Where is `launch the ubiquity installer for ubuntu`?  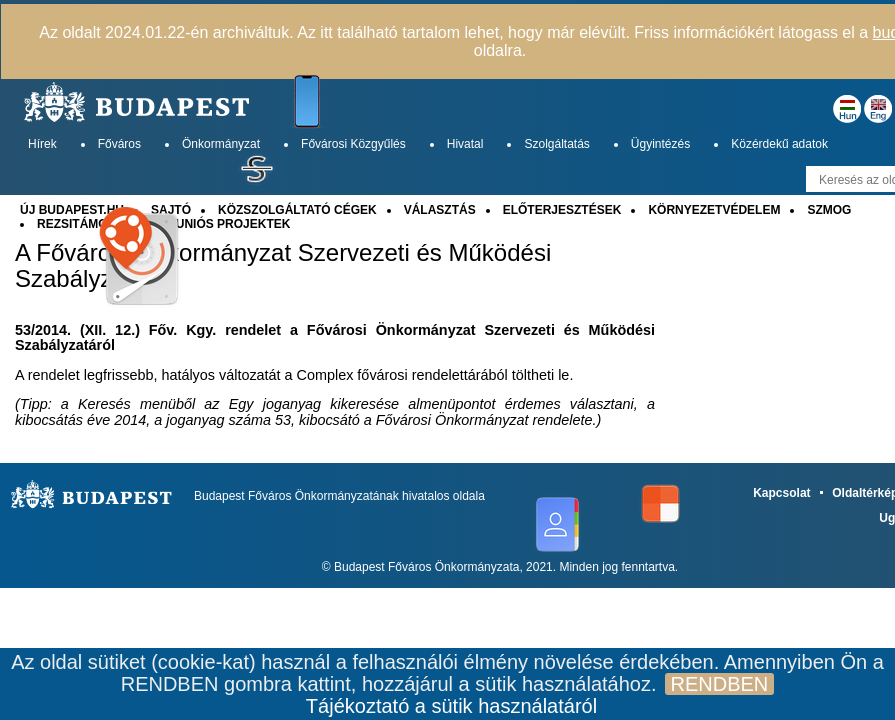
launch the ubiquity installer for ubuntu is located at coordinates (142, 259).